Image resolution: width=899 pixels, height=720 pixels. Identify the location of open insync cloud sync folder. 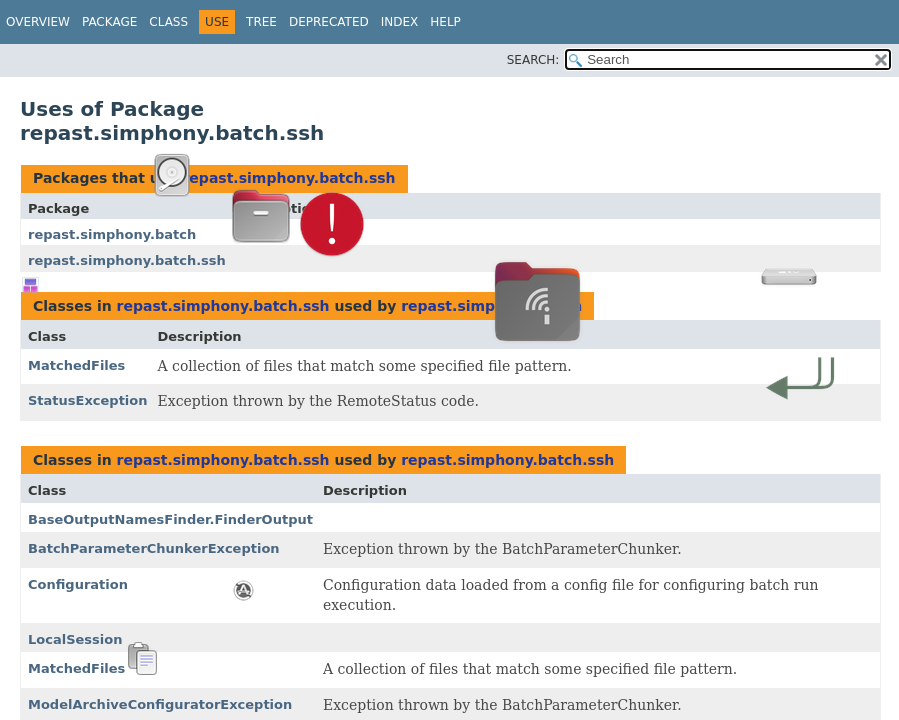
(537, 301).